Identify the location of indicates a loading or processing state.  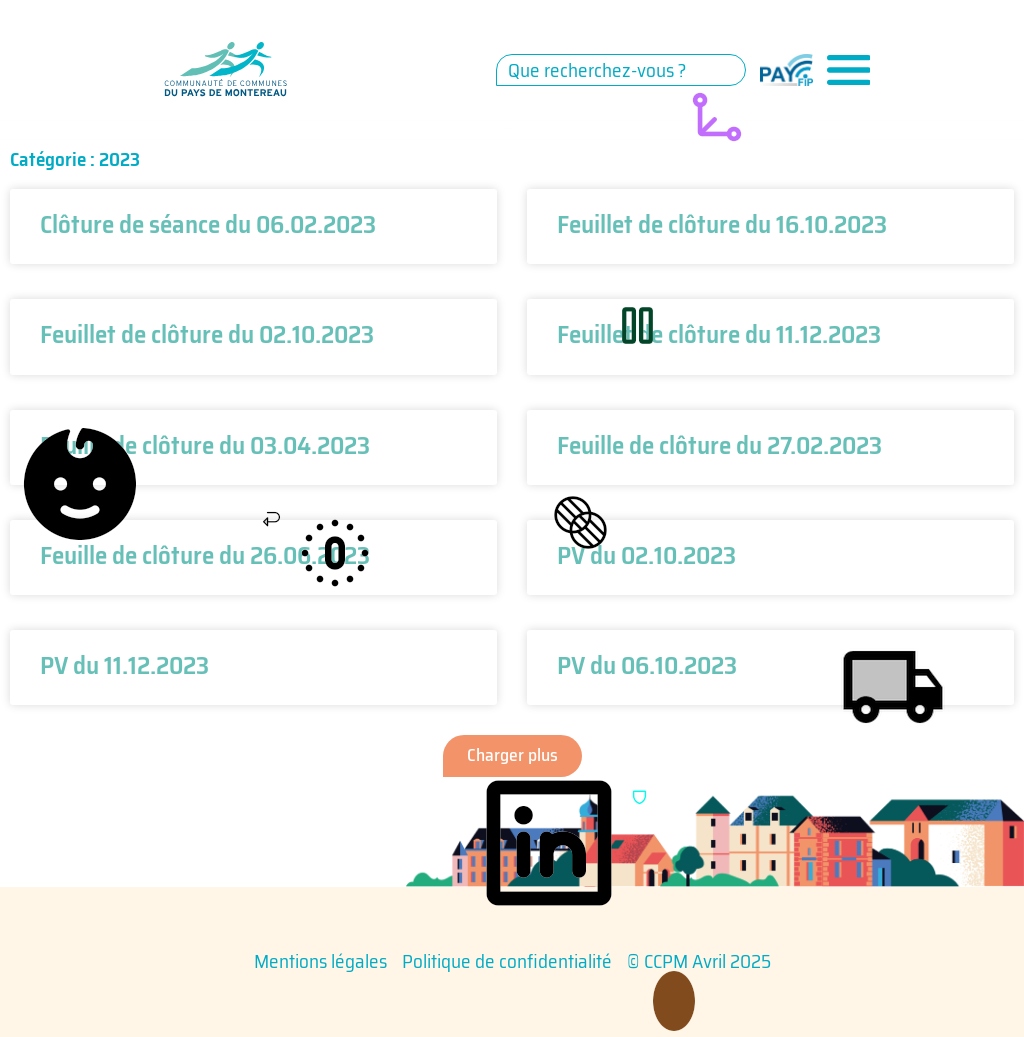
(335, 553).